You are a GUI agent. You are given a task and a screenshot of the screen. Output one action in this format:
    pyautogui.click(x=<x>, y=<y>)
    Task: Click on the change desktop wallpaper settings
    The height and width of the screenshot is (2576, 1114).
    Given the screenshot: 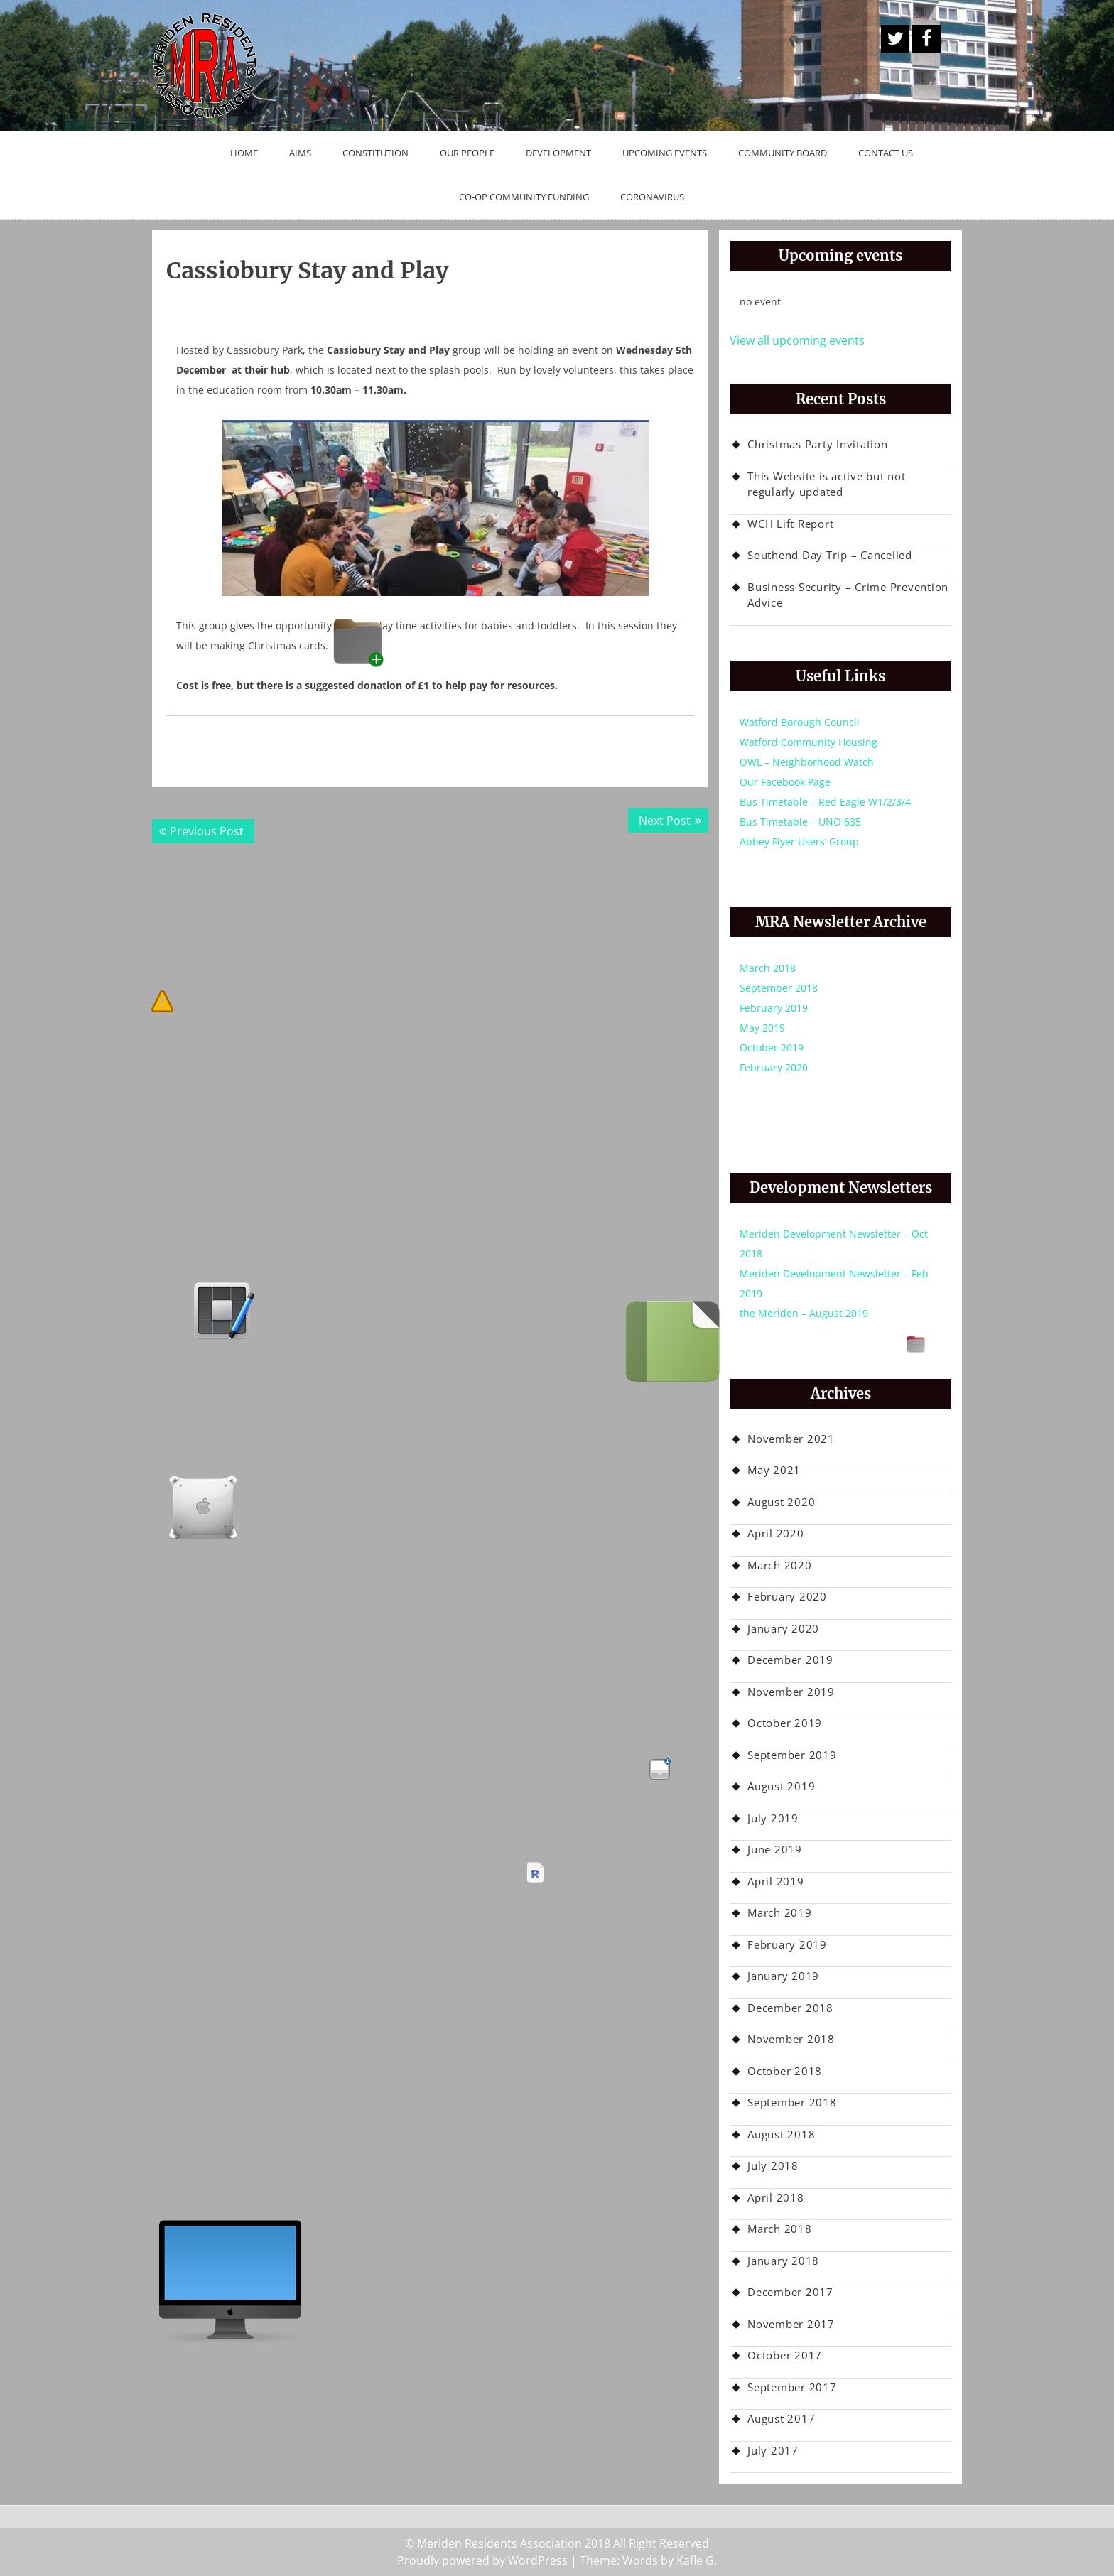 What is the action you would take?
    pyautogui.click(x=672, y=1338)
    